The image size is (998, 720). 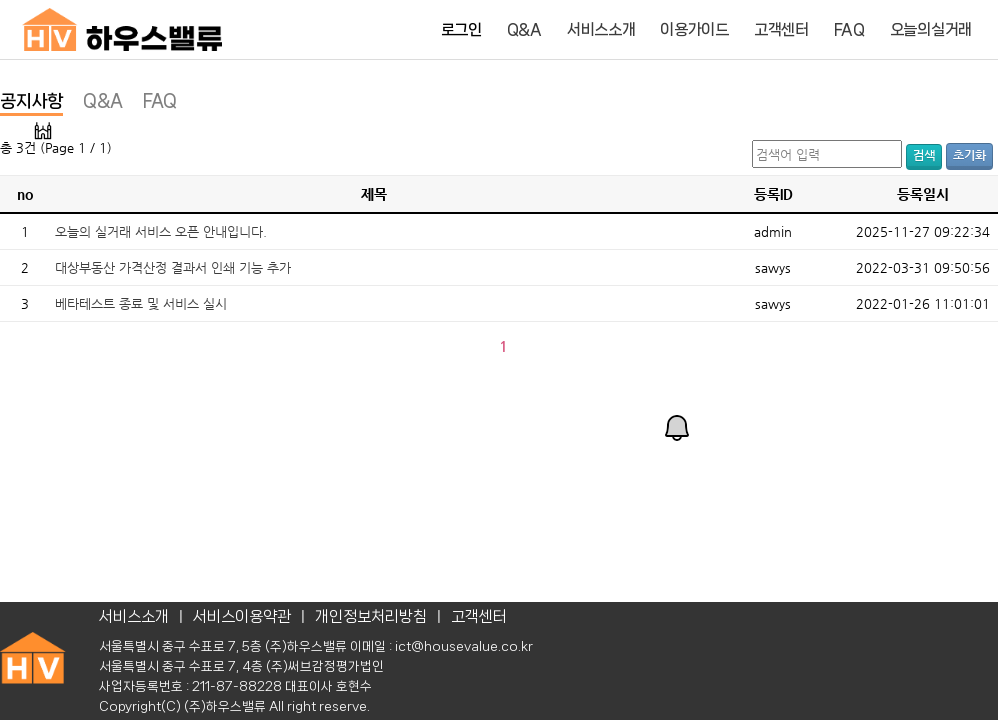 I want to click on view notifications, so click(x=677, y=428).